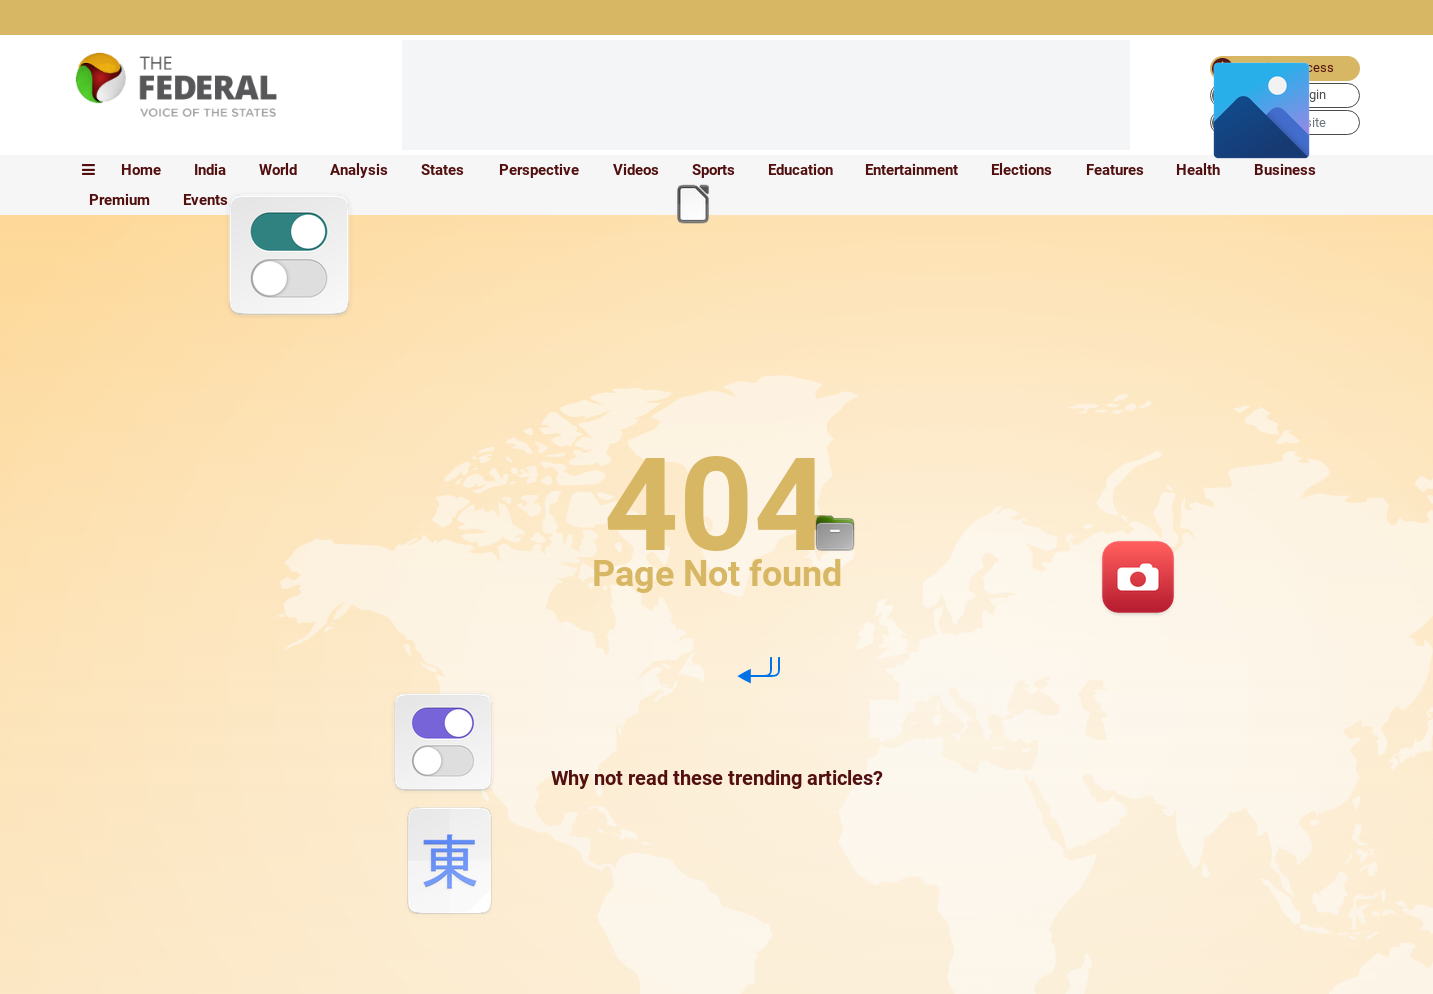 The image size is (1433, 994). I want to click on reply to all recipients of an email, so click(758, 667).